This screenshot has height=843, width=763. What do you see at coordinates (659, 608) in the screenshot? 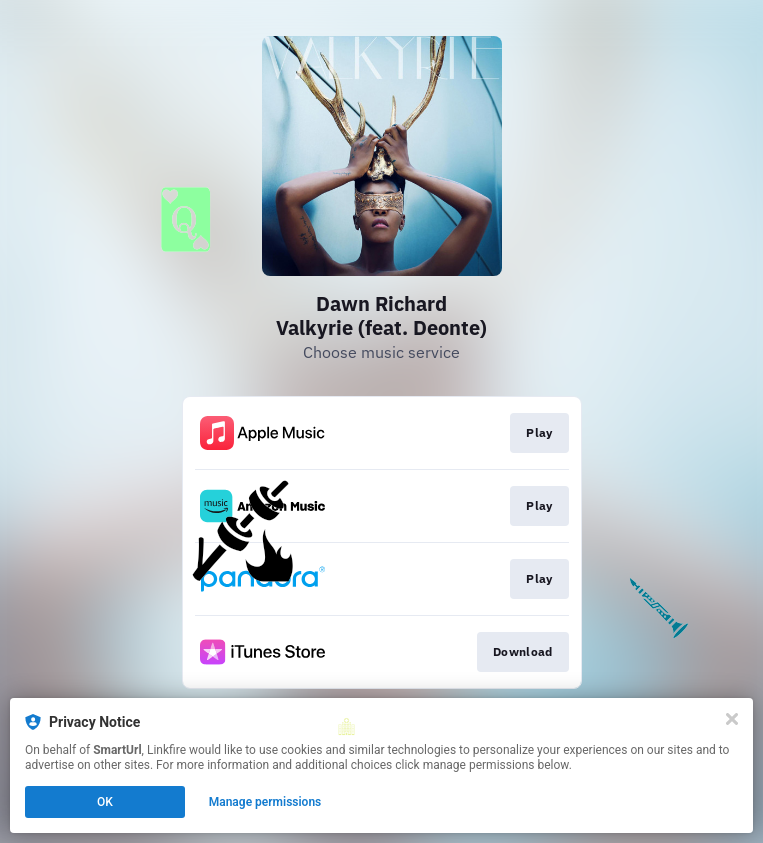
I see `select clarinet as your instrument` at bounding box center [659, 608].